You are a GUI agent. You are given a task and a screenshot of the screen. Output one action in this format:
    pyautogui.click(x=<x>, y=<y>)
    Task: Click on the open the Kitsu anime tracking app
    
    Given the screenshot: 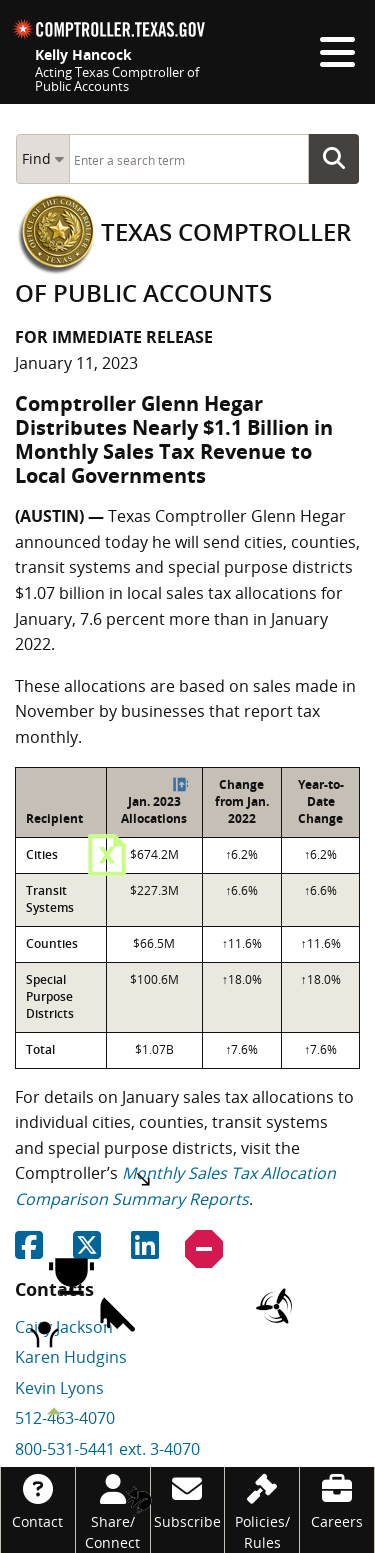 What is the action you would take?
    pyautogui.click(x=139, y=1500)
    